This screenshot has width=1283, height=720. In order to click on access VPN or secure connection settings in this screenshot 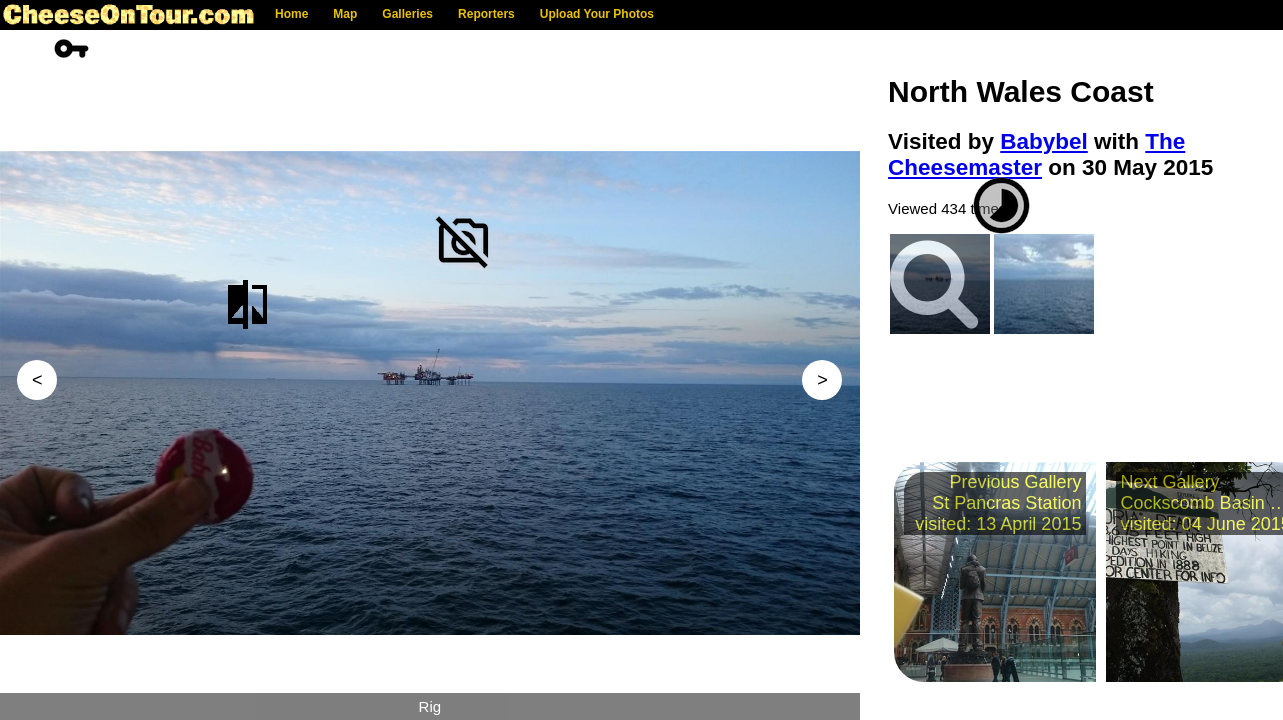, I will do `click(71, 48)`.